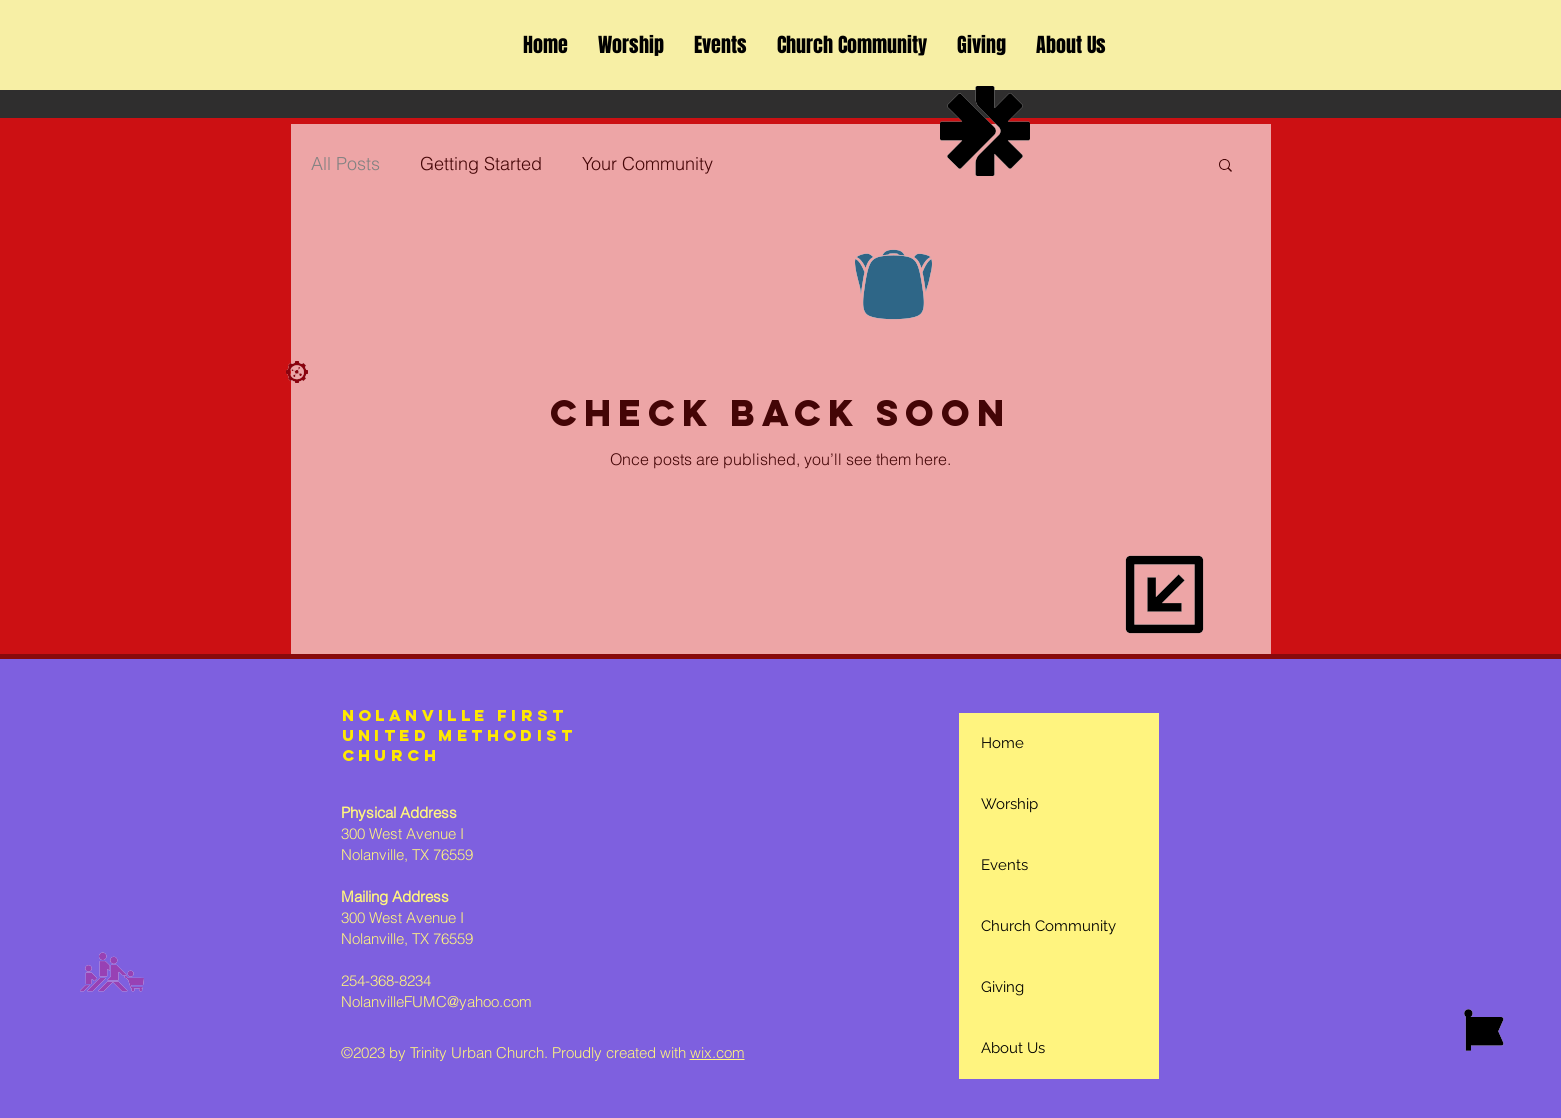 The height and width of the screenshot is (1118, 1561). What do you see at coordinates (297, 372) in the screenshot?
I see `SVGO tool or SVG optimization settings` at bounding box center [297, 372].